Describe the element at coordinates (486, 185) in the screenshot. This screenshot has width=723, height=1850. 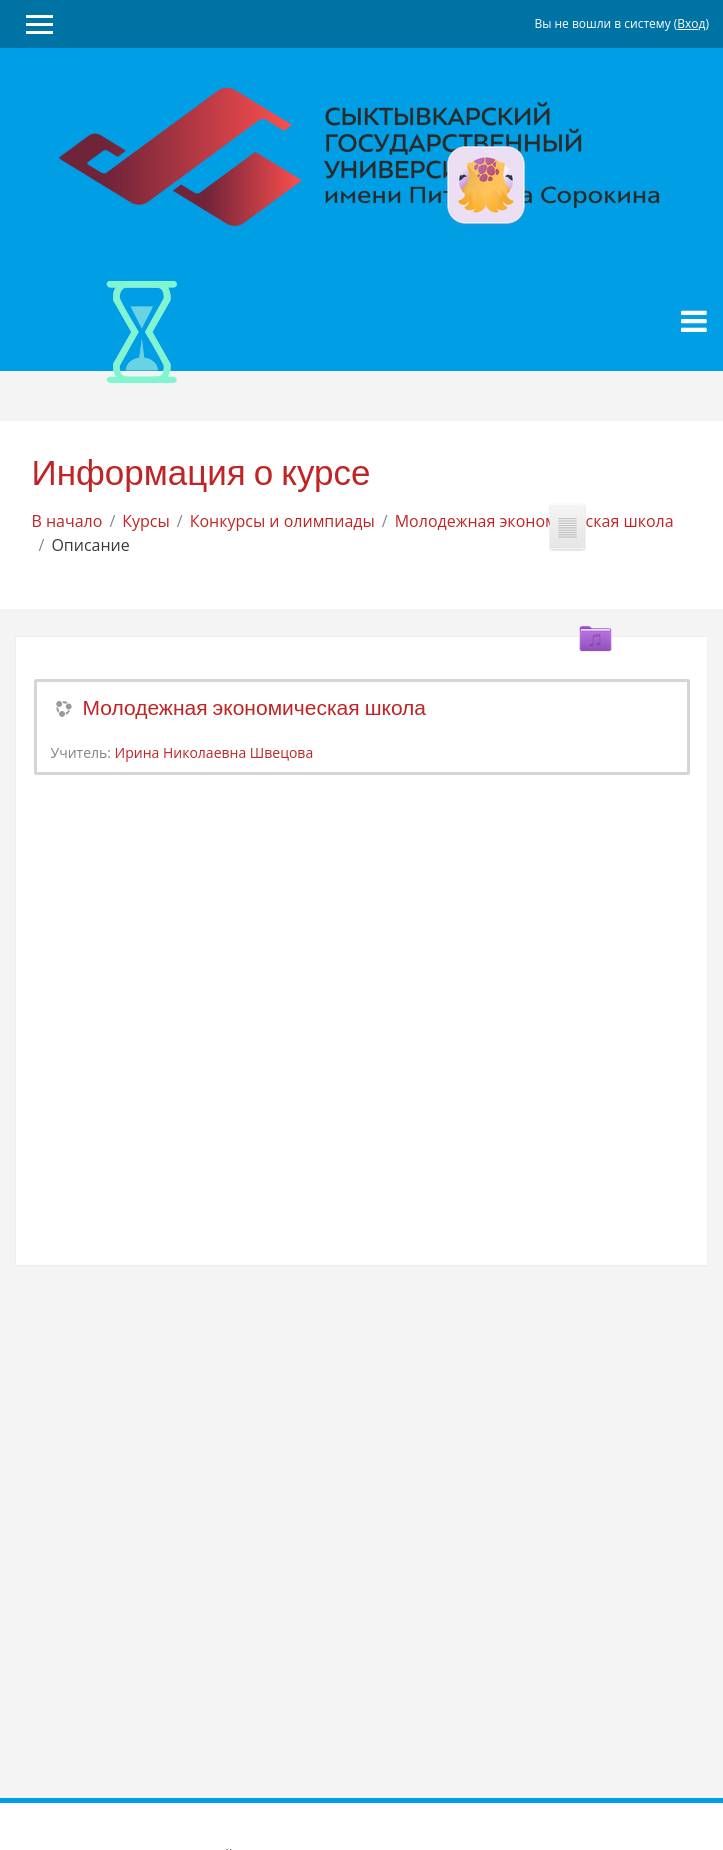
I see `open the cuttlefish icon viewer app` at that location.